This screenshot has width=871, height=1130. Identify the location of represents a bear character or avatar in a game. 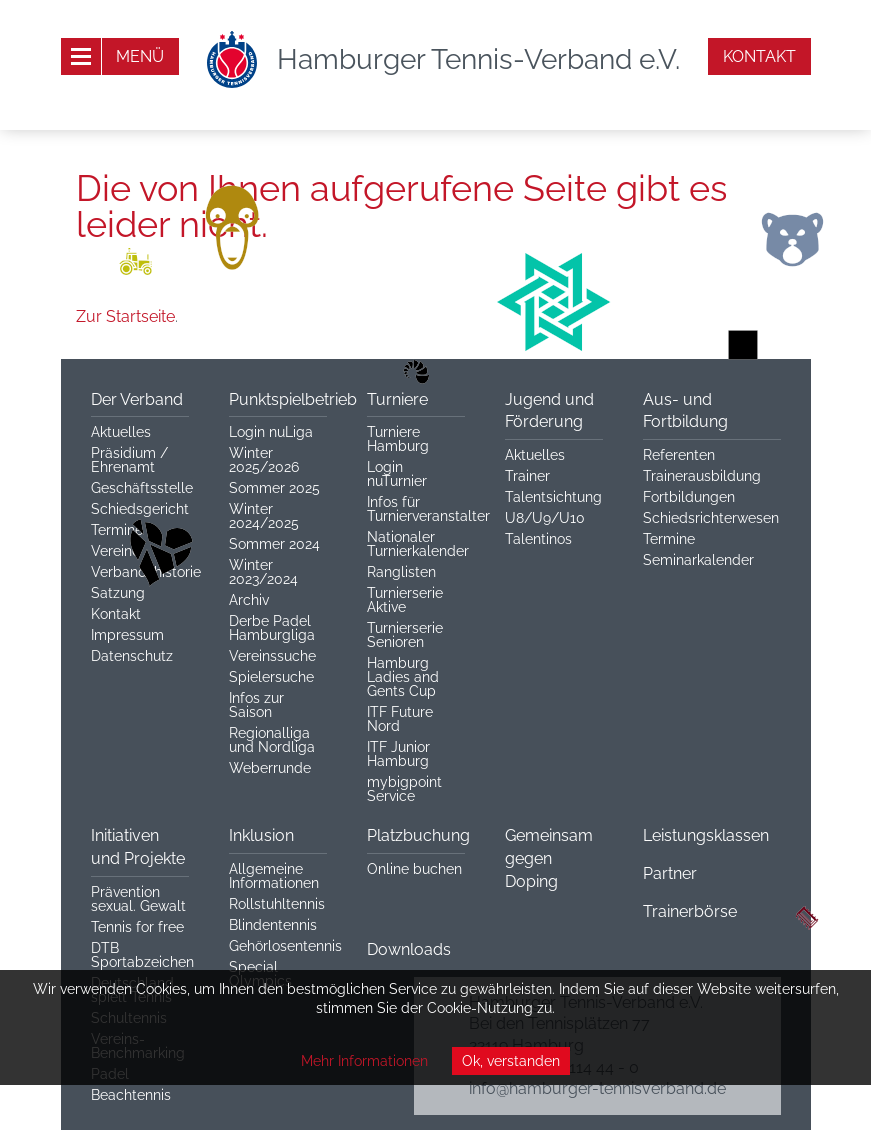
(792, 239).